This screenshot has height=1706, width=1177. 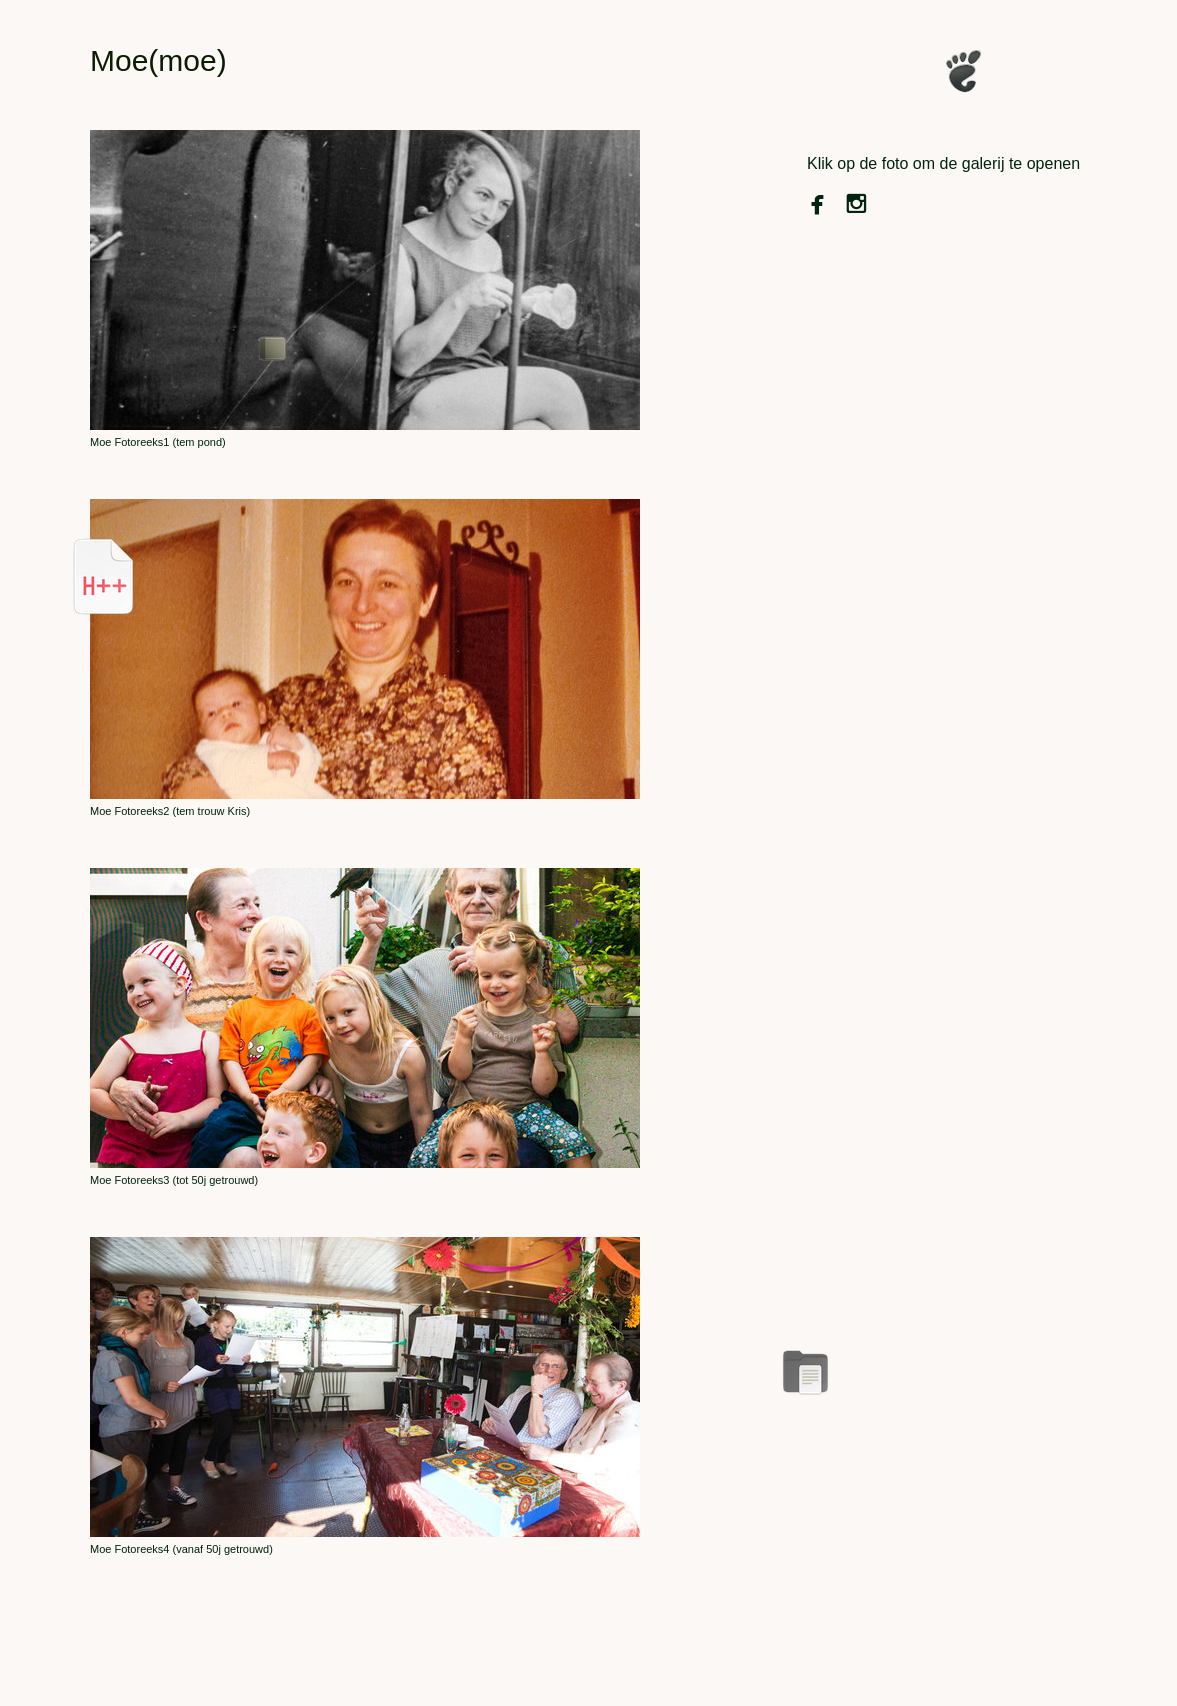 I want to click on access the desktop folder, so click(x=272, y=347).